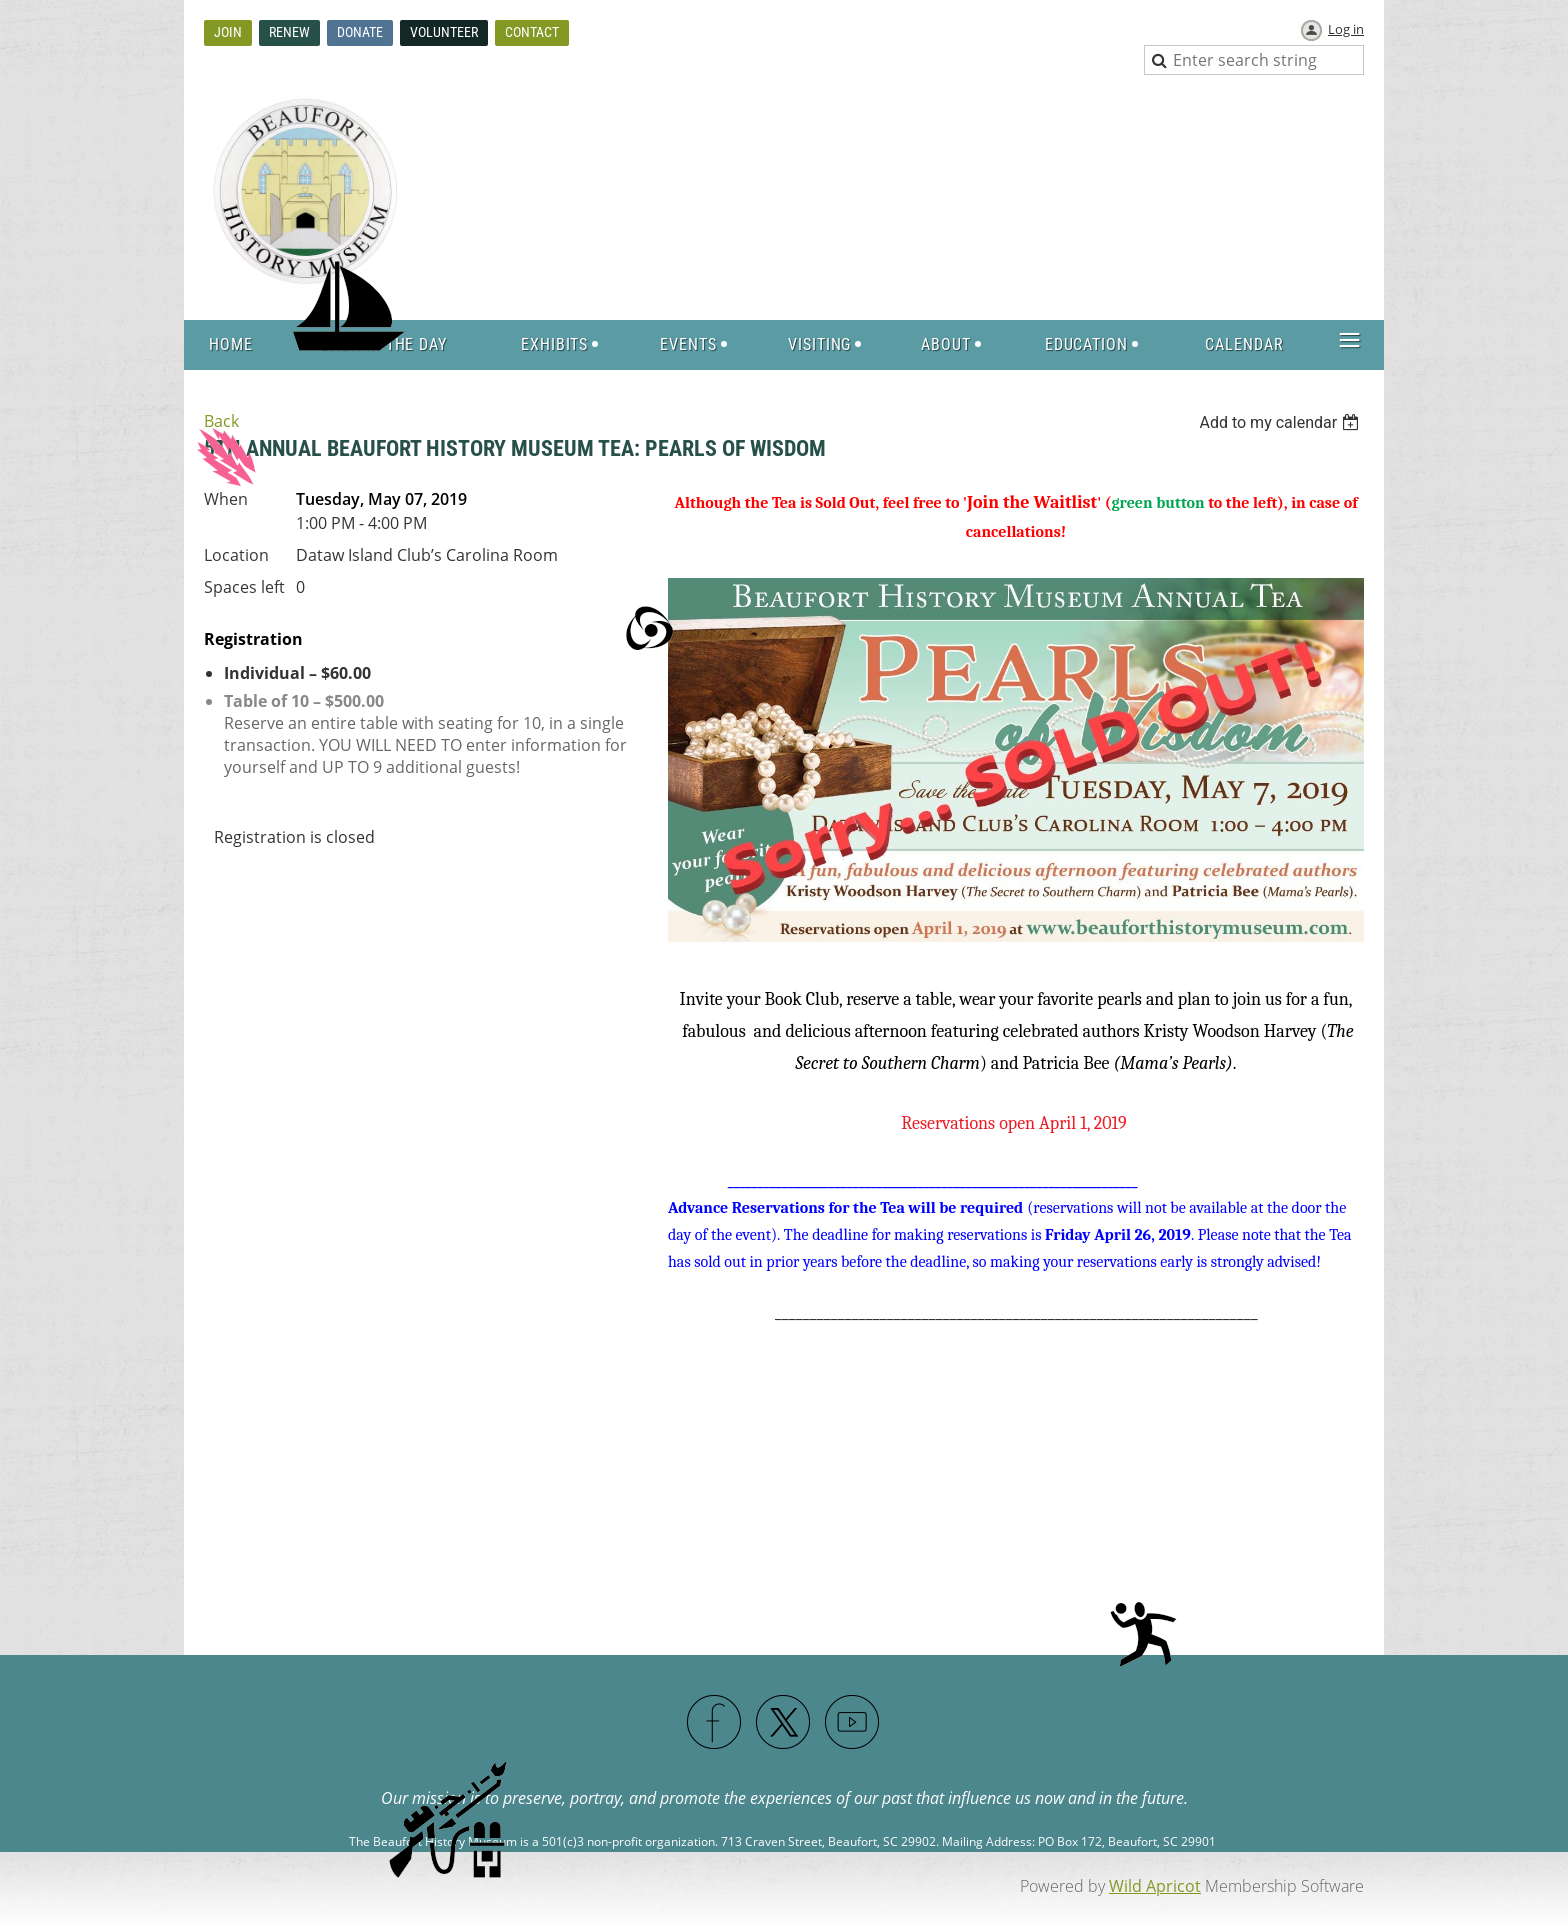 The width and height of the screenshot is (1568, 1927). Describe the element at coordinates (349, 306) in the screenshot. I see `access sailing or boating activities` at that location.